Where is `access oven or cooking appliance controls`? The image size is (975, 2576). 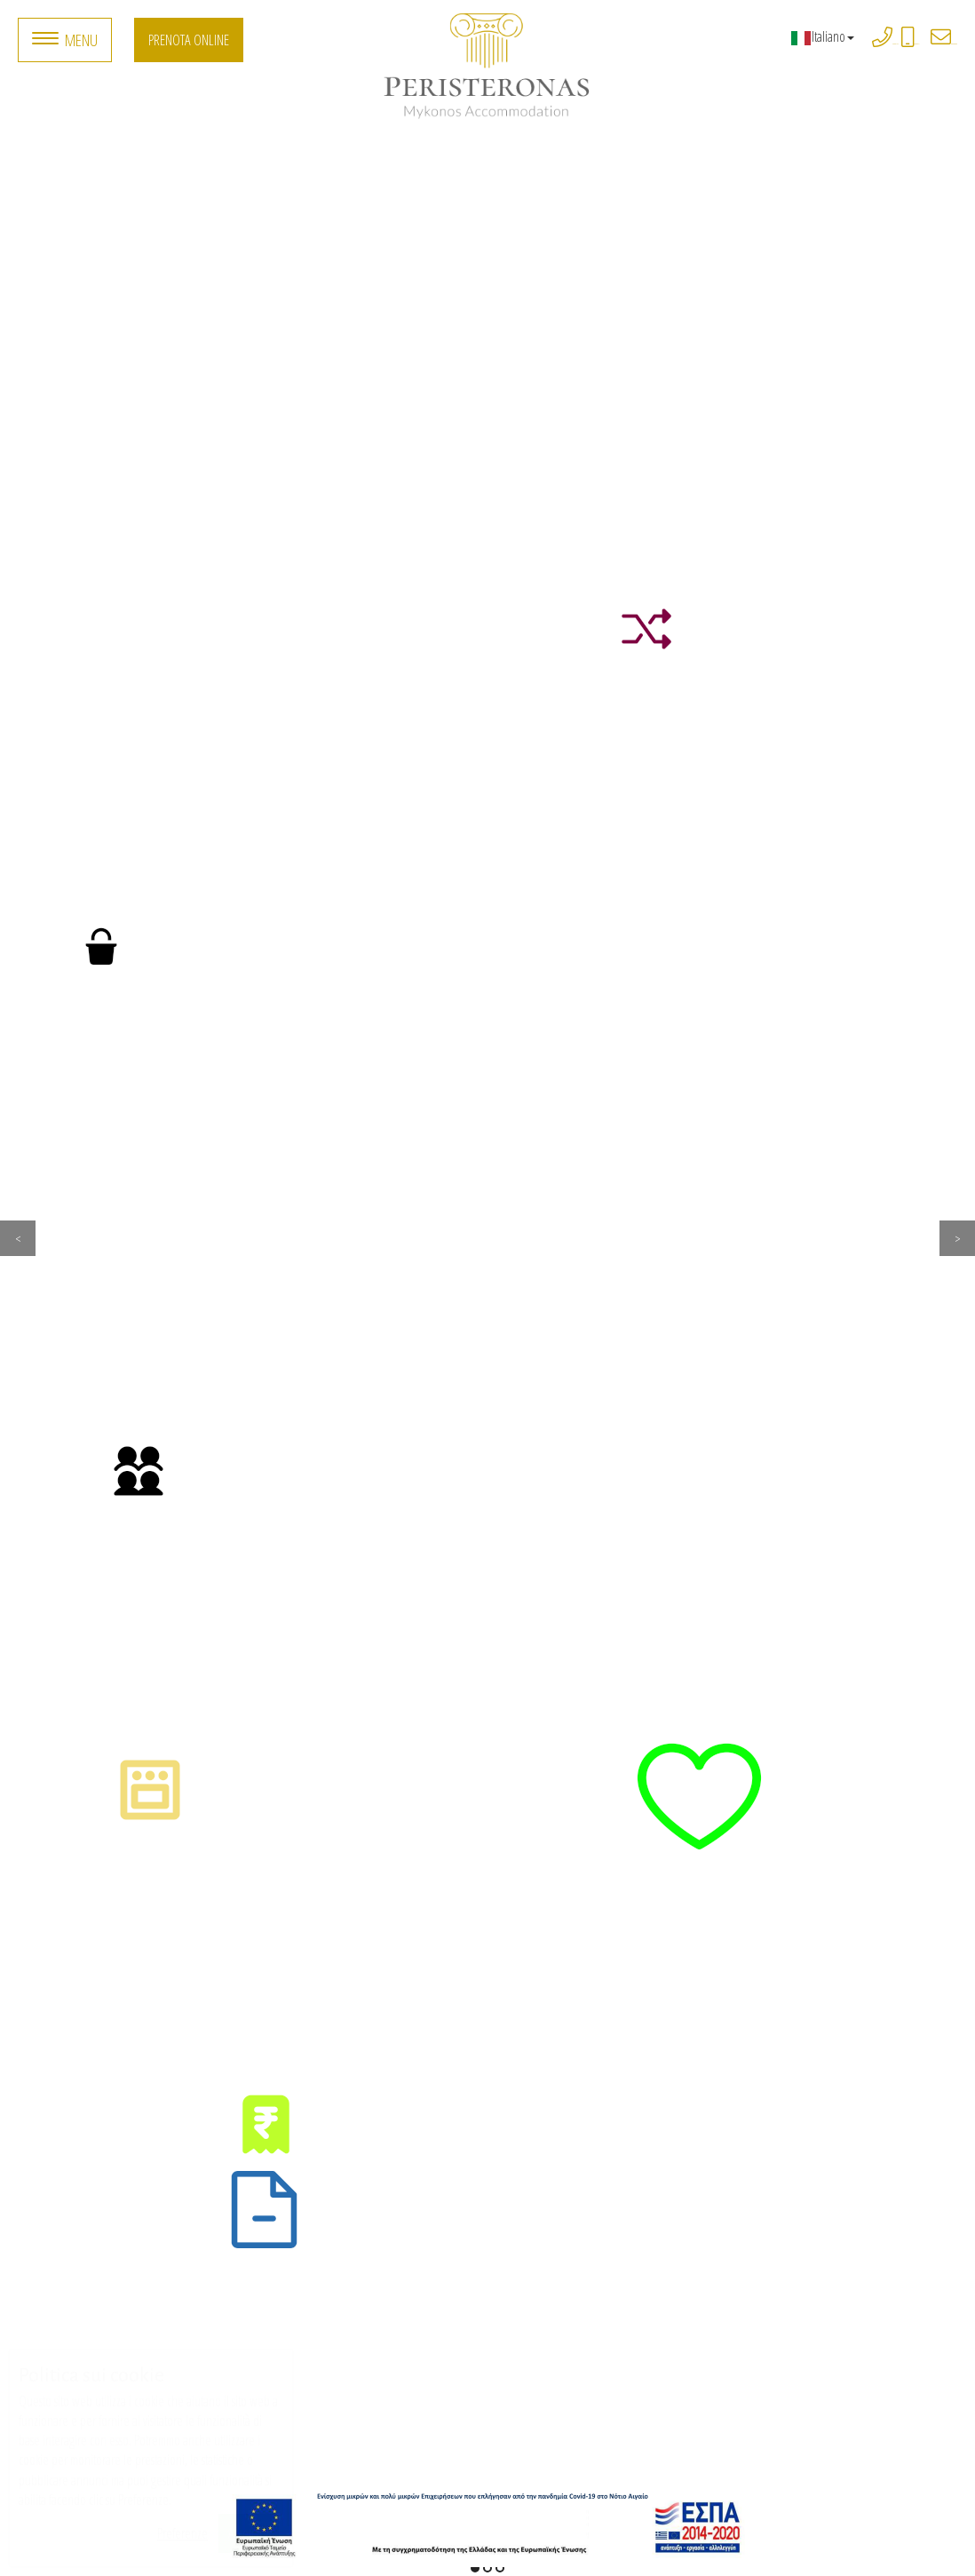
access oven or cooking appliance controls is located at coordinates (150, 1790).